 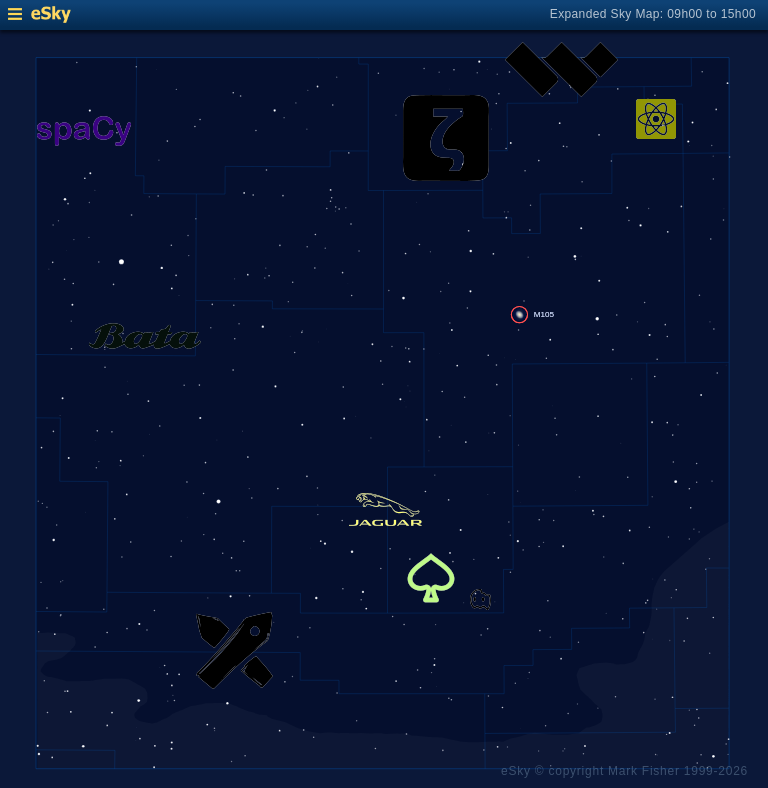 What do you see at coordinates (84, 131) in the screenshot?
I see `open spaCy natural language processing library` at bounding box center [84, 131].